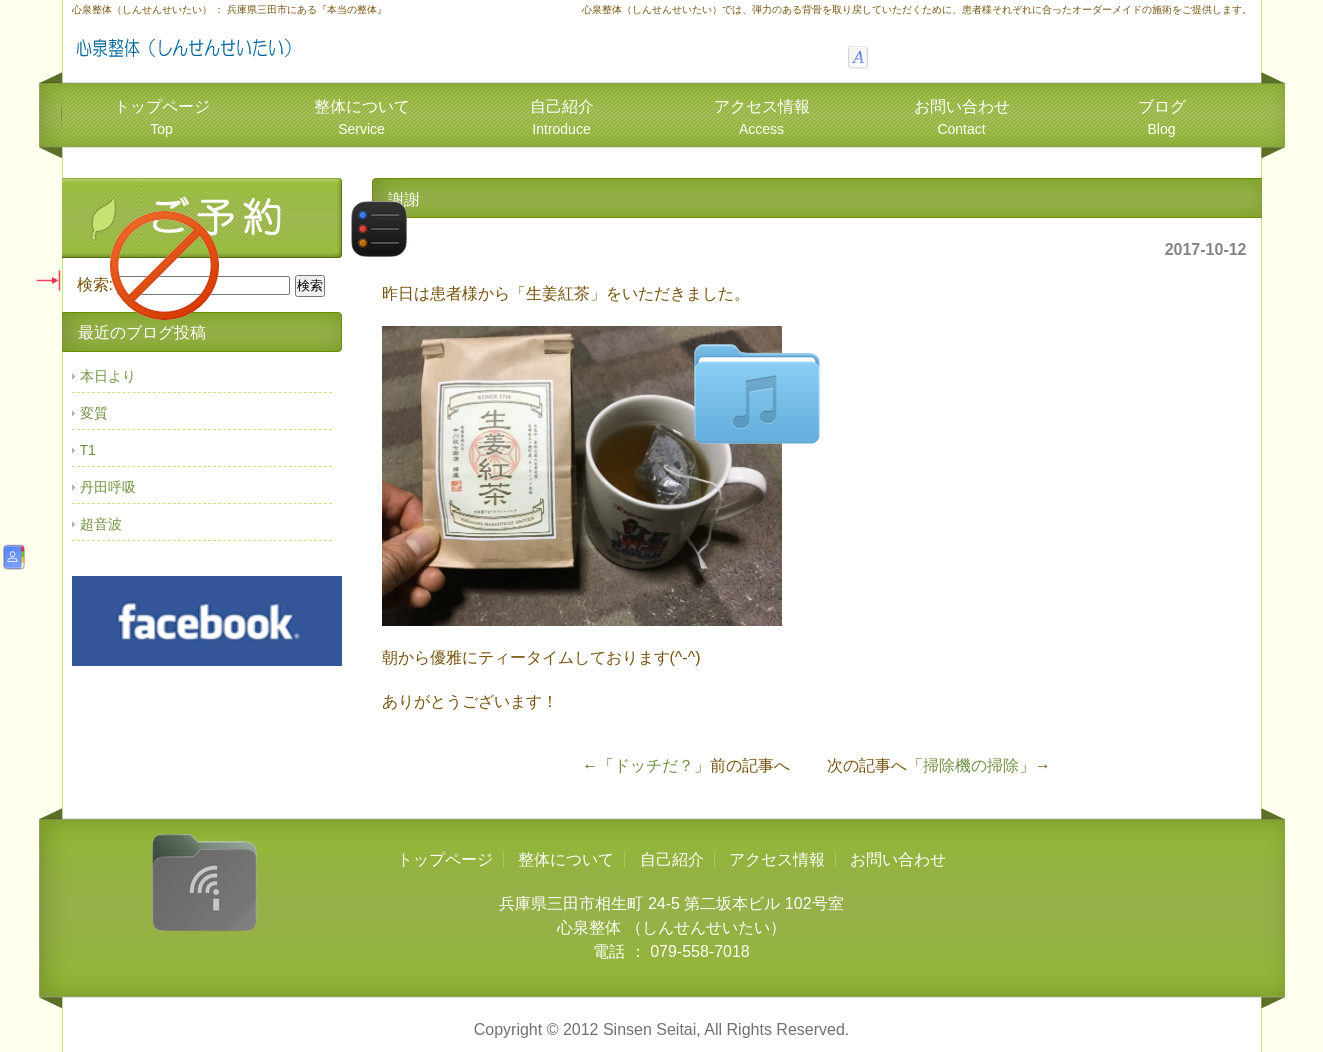  Describe the element at coordinates (14, 557) in the screenshot. I see `open the address book application` at that location.